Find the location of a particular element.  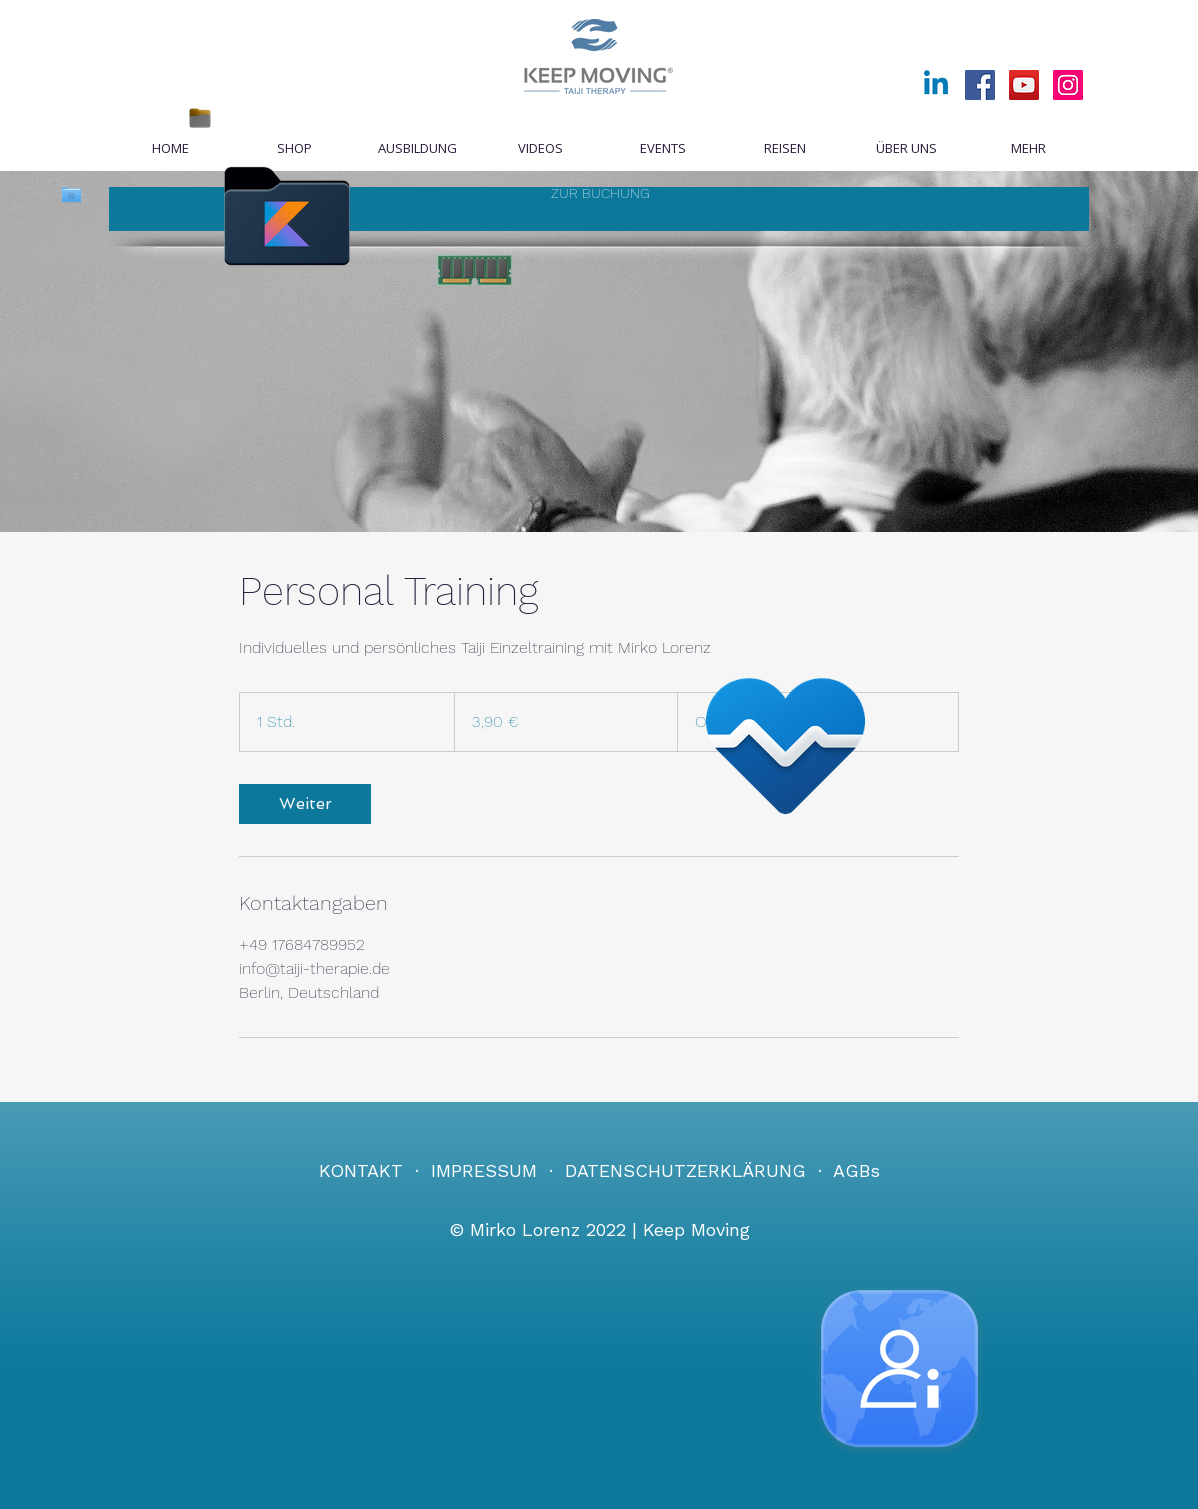

view contents of an open folder is located at coordinates (200, 118).